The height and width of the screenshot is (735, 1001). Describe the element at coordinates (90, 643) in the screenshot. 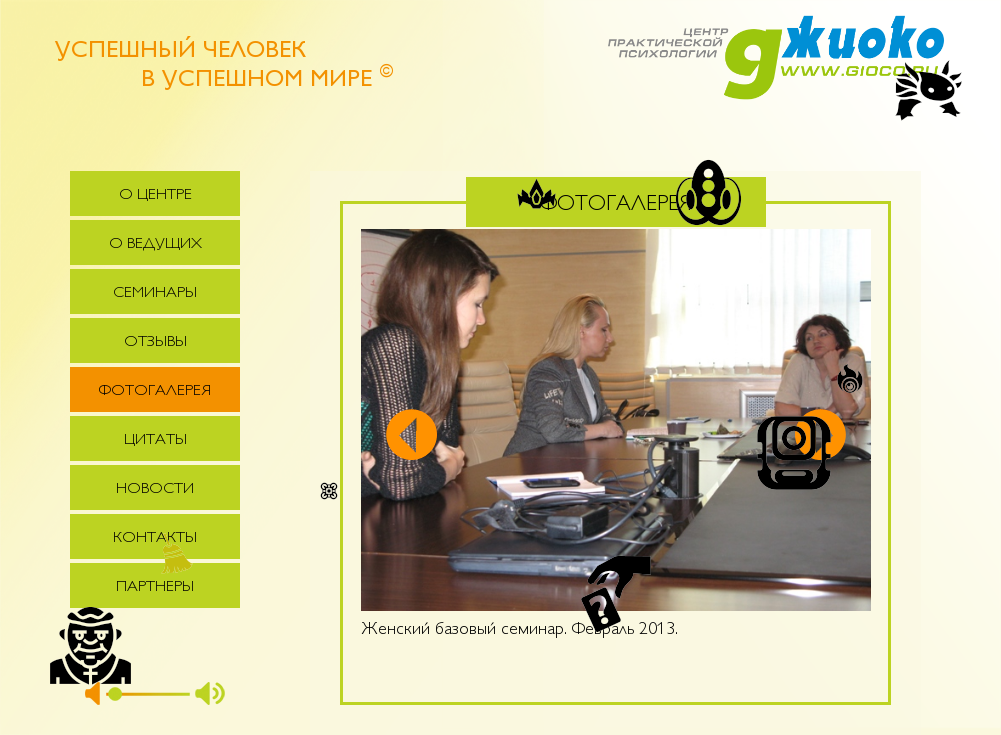

I see `select monk character class` at that location.